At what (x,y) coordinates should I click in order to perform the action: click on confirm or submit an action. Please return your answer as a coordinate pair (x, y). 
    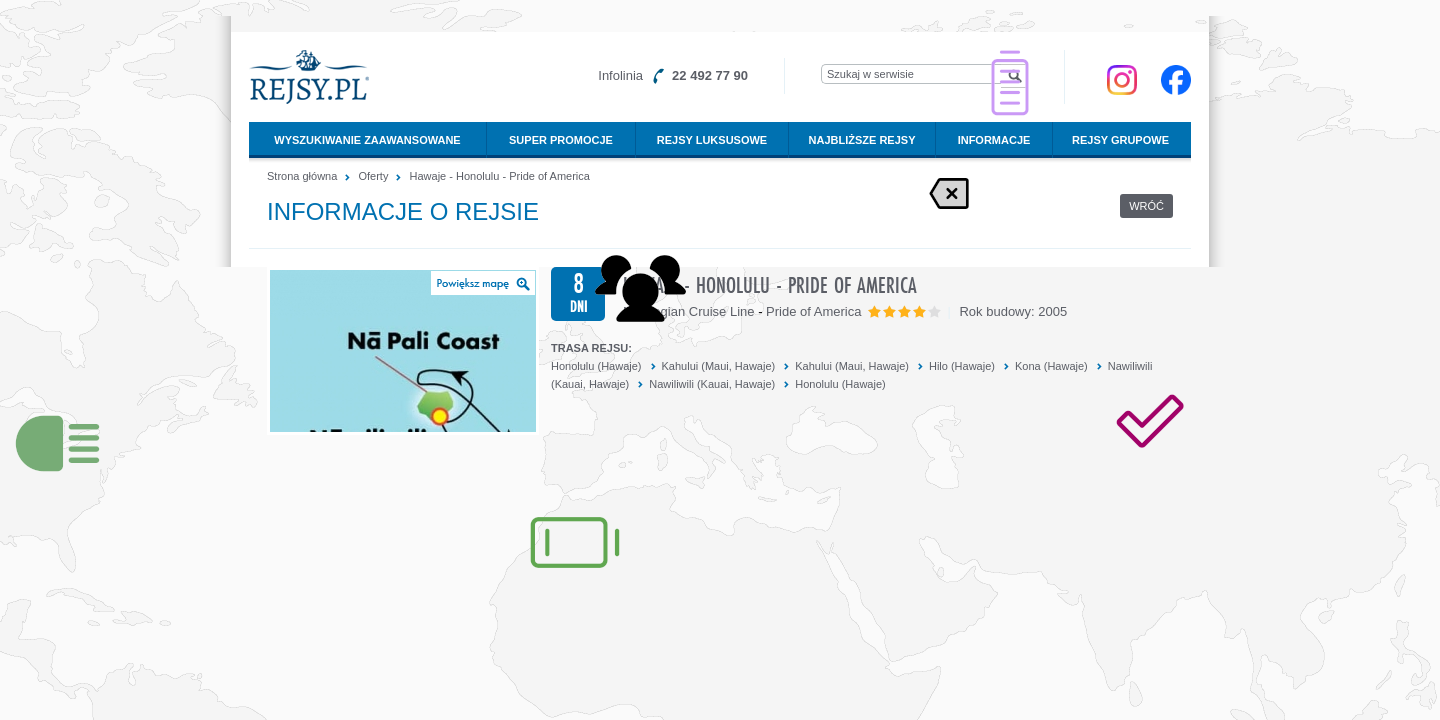
    Looking at the image, I should click on (1149, 420).